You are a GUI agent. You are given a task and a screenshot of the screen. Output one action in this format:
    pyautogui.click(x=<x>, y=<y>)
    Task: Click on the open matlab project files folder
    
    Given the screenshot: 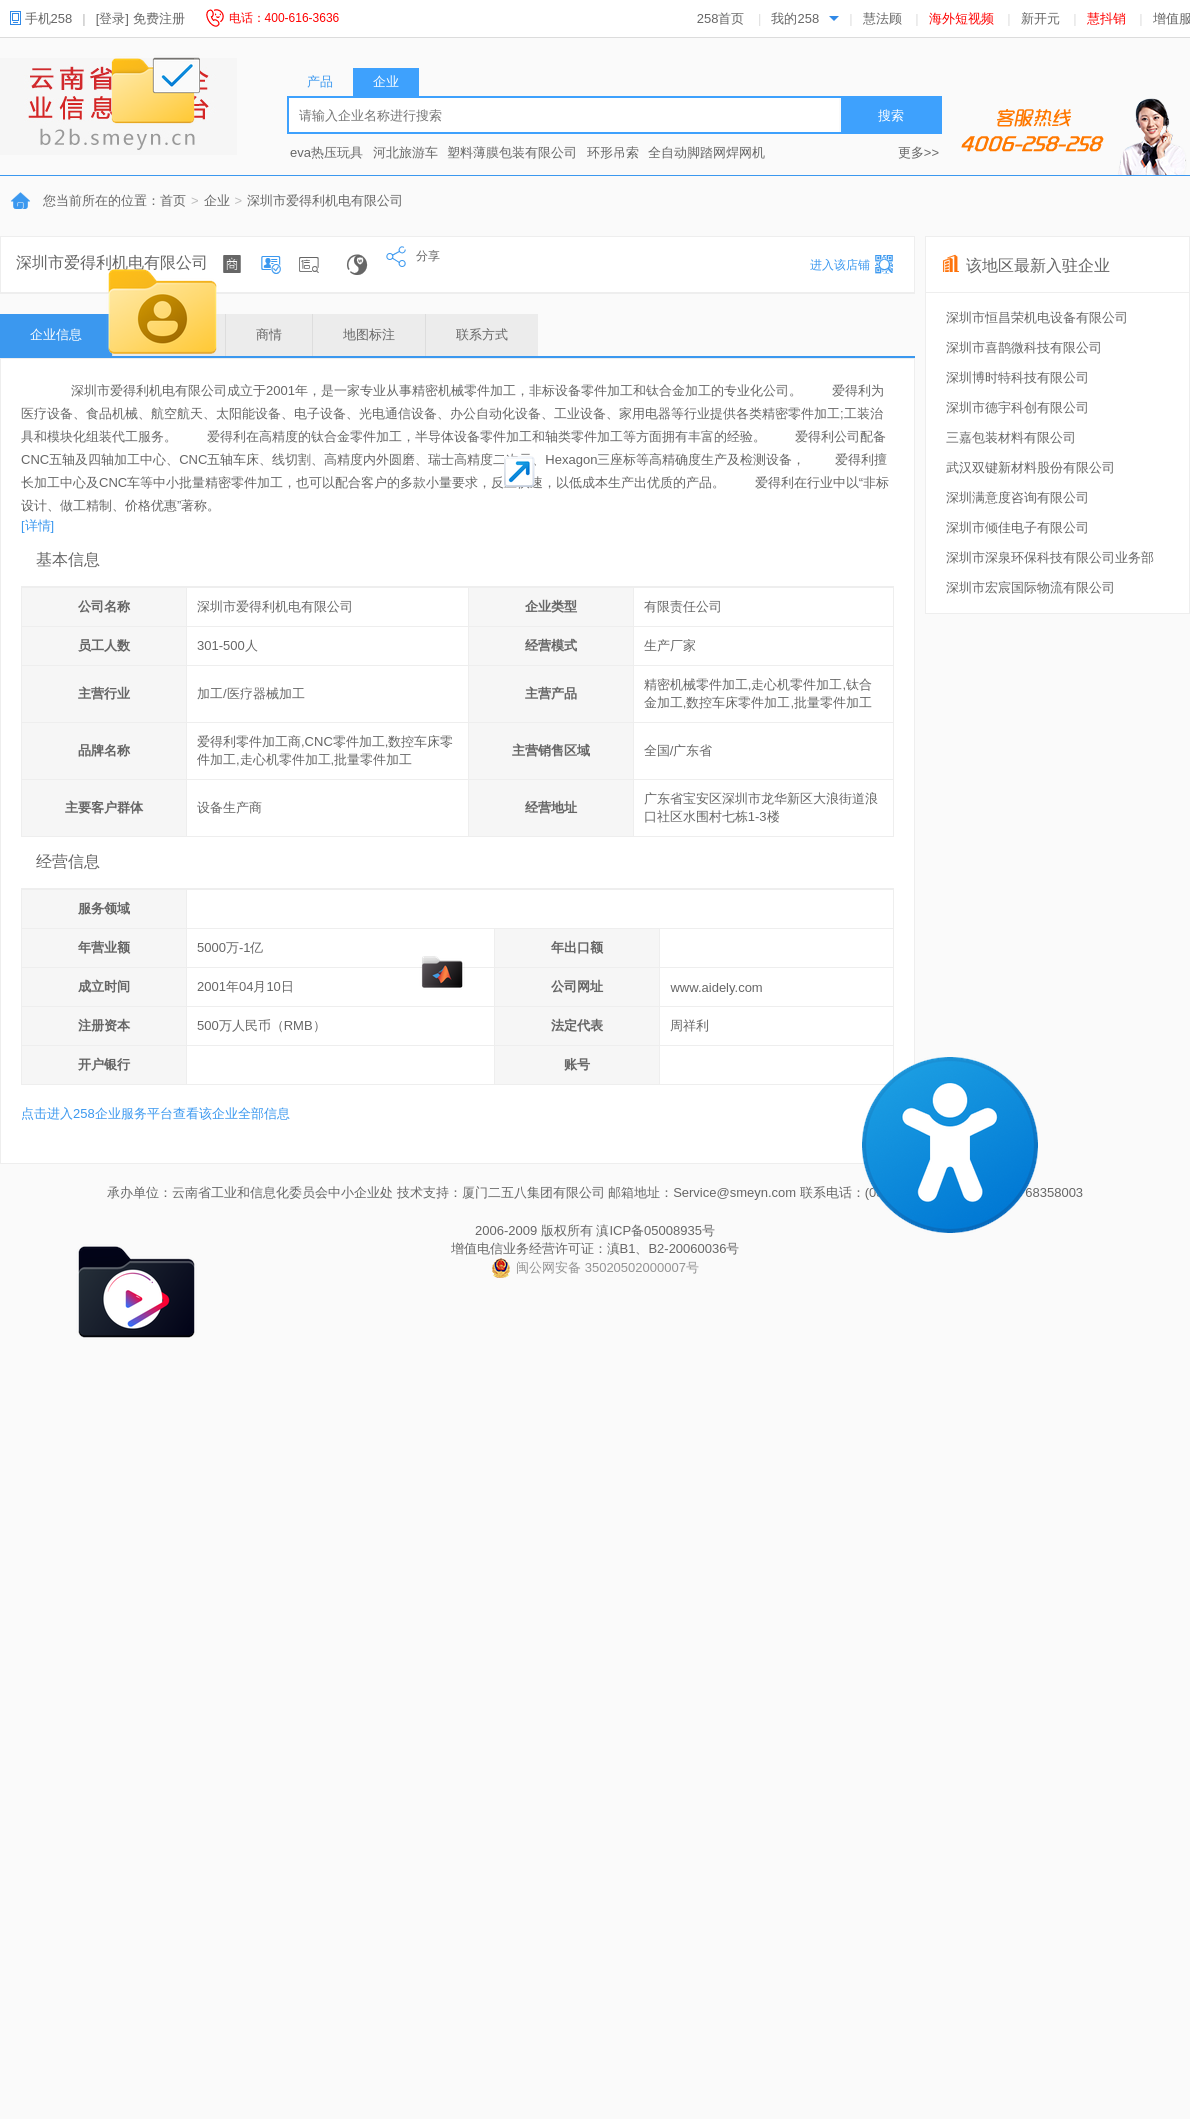 What is the action you would take?
    pyautogui.click(x=442, y=973)
    